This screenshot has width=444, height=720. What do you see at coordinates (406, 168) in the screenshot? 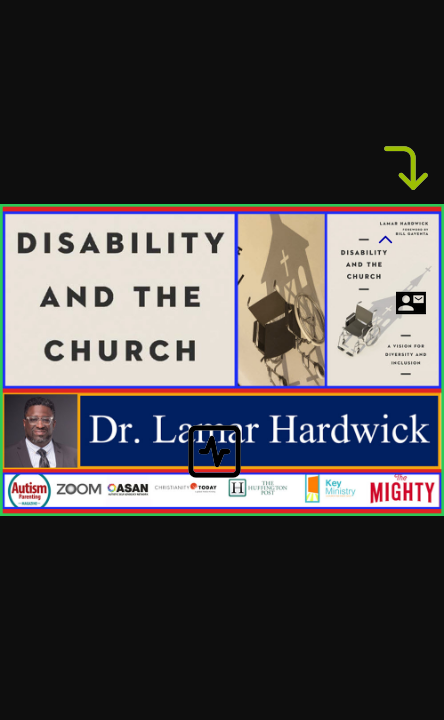
I see `move item to the right and down` at bounding box center [406, 168].